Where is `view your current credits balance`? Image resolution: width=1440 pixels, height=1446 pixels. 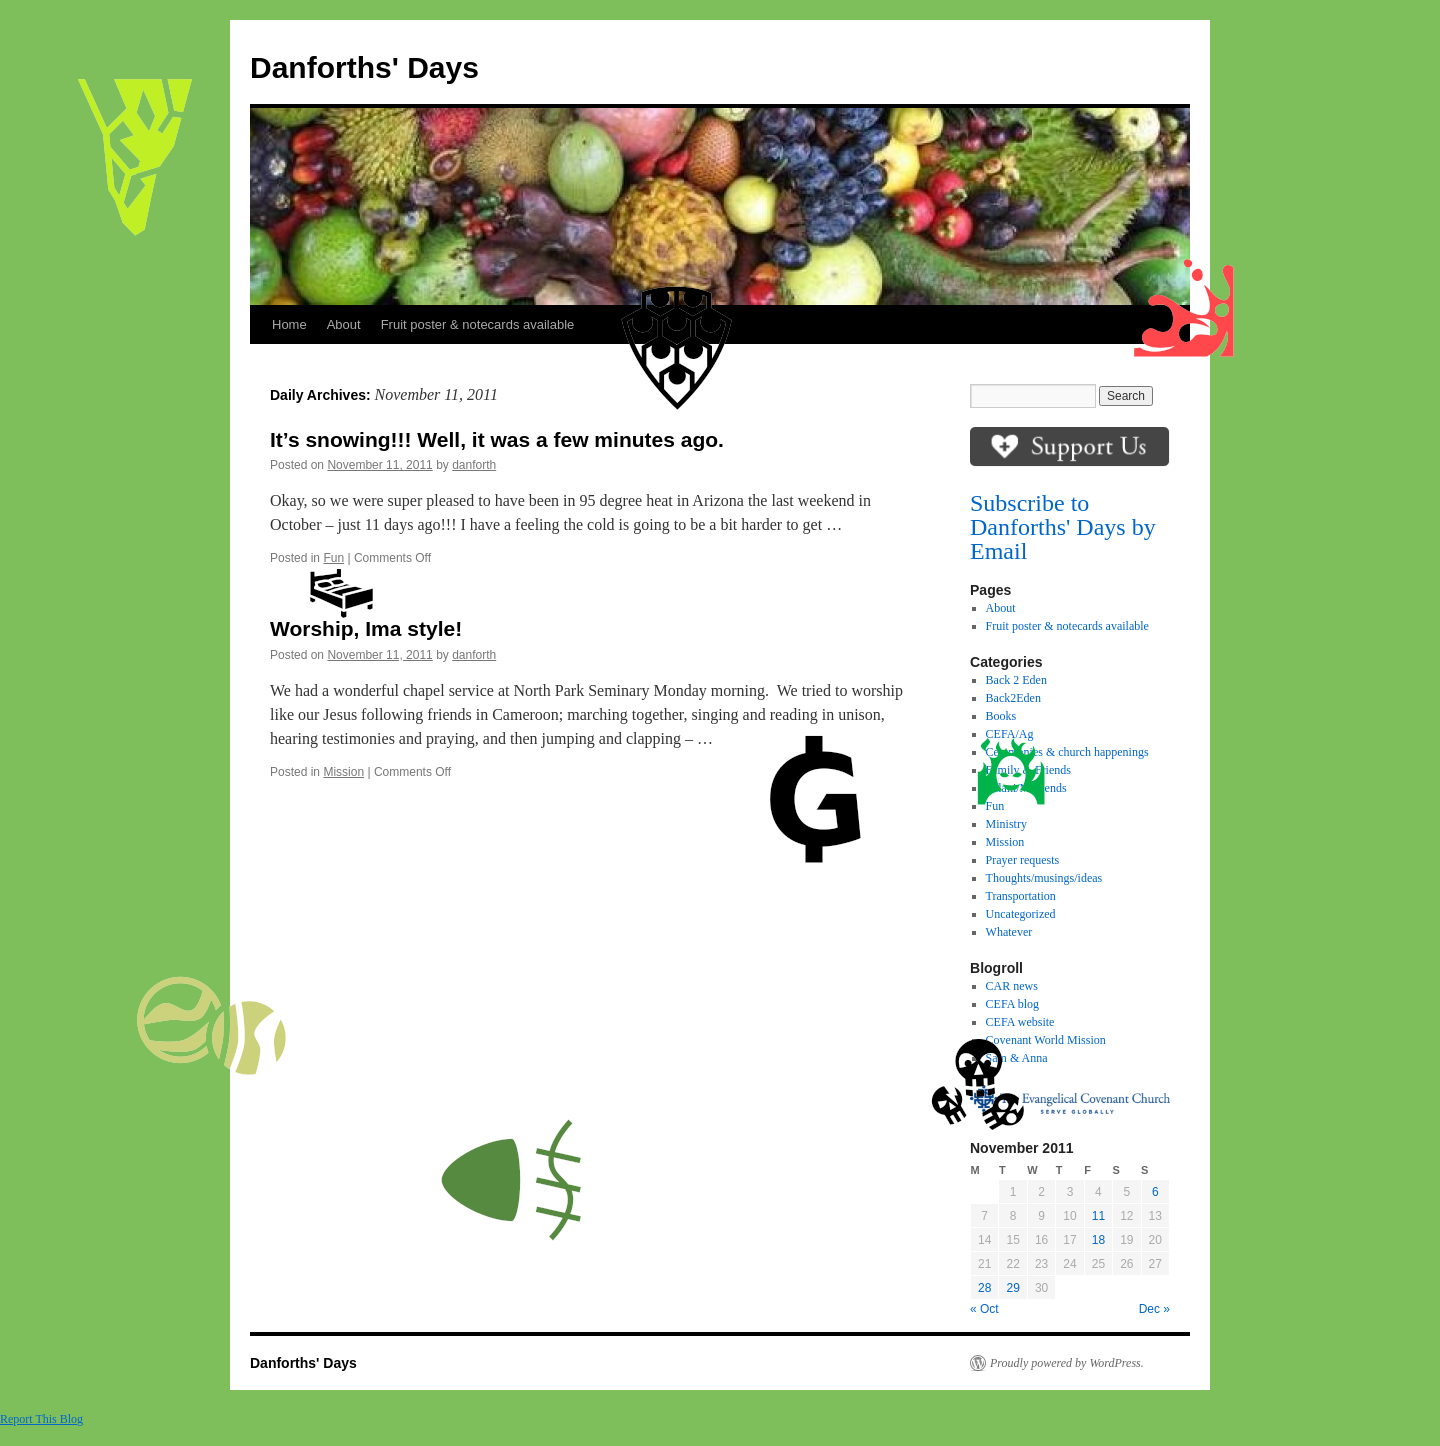 view your current credits balance is located at coordinates (814, 799).